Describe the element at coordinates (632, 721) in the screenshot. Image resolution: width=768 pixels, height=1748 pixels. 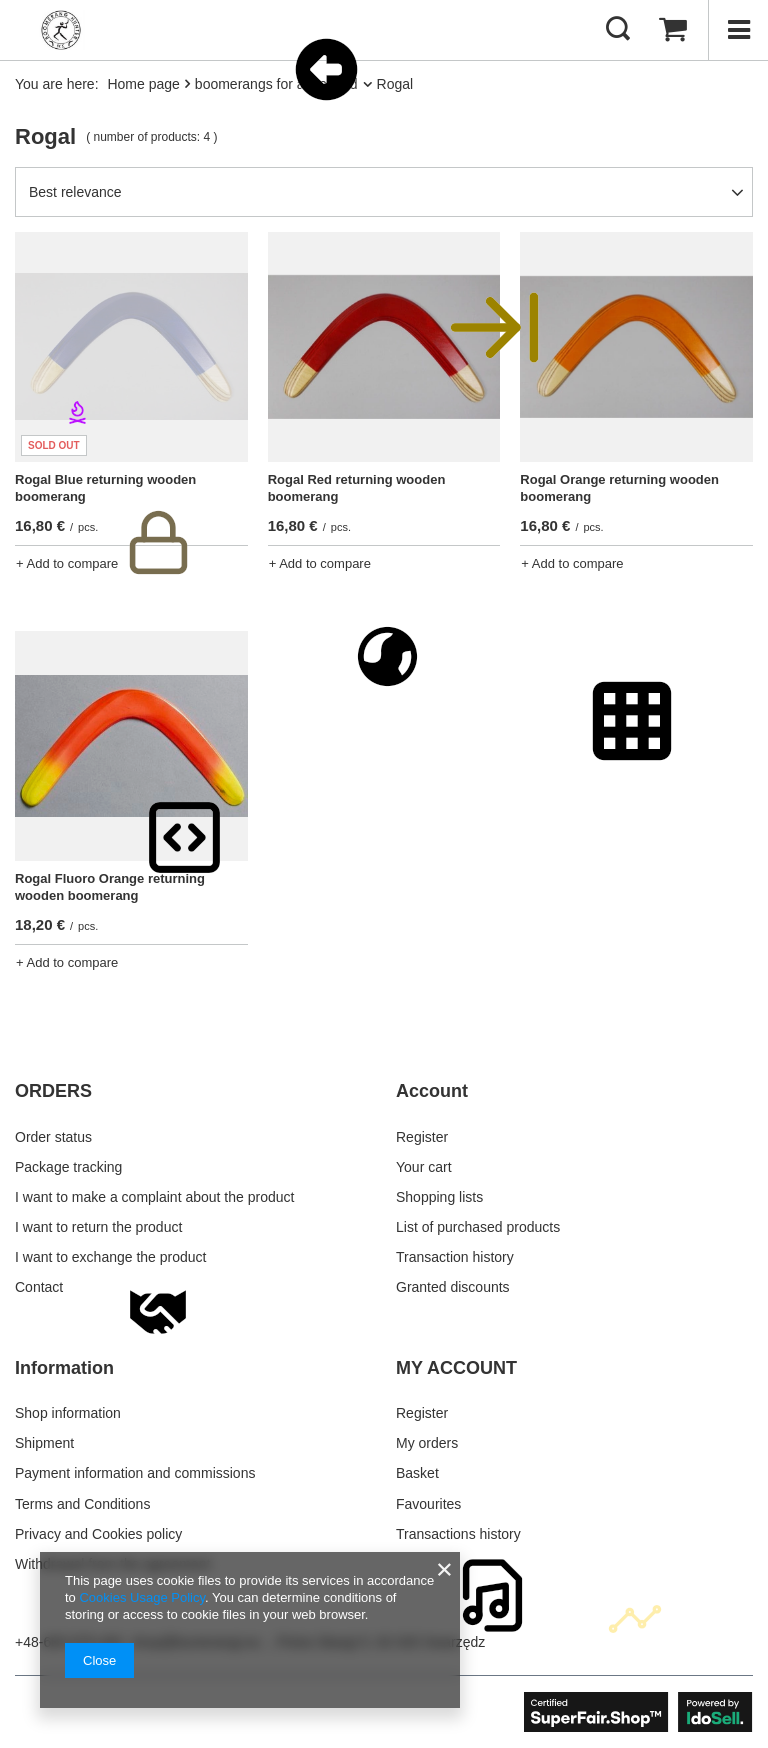
I see `switch to grid view` at that location.